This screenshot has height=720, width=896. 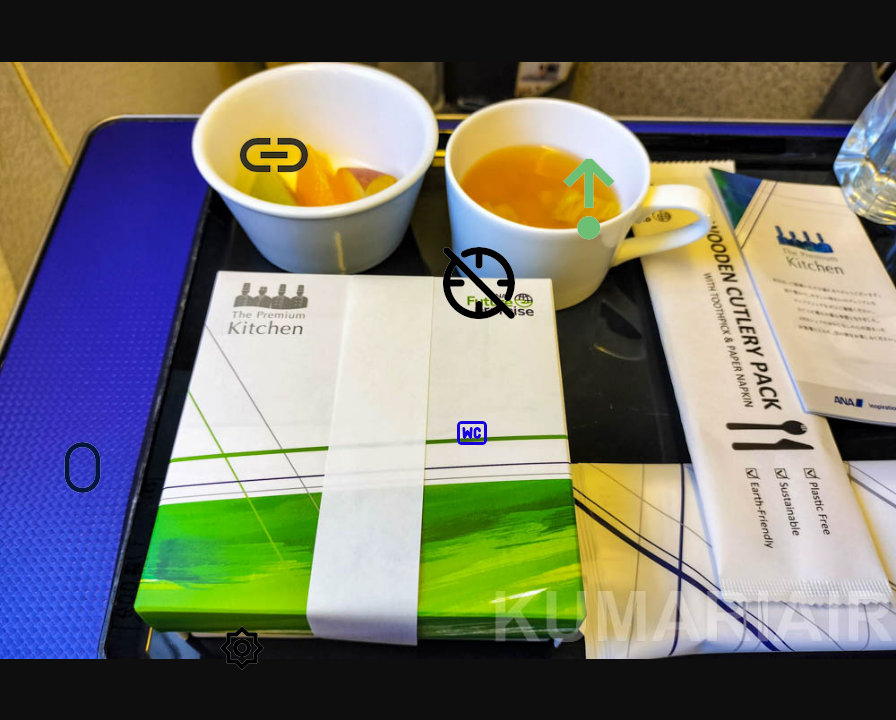 I want to click on step out of the current function during debugging, so click(x=589, y=199).